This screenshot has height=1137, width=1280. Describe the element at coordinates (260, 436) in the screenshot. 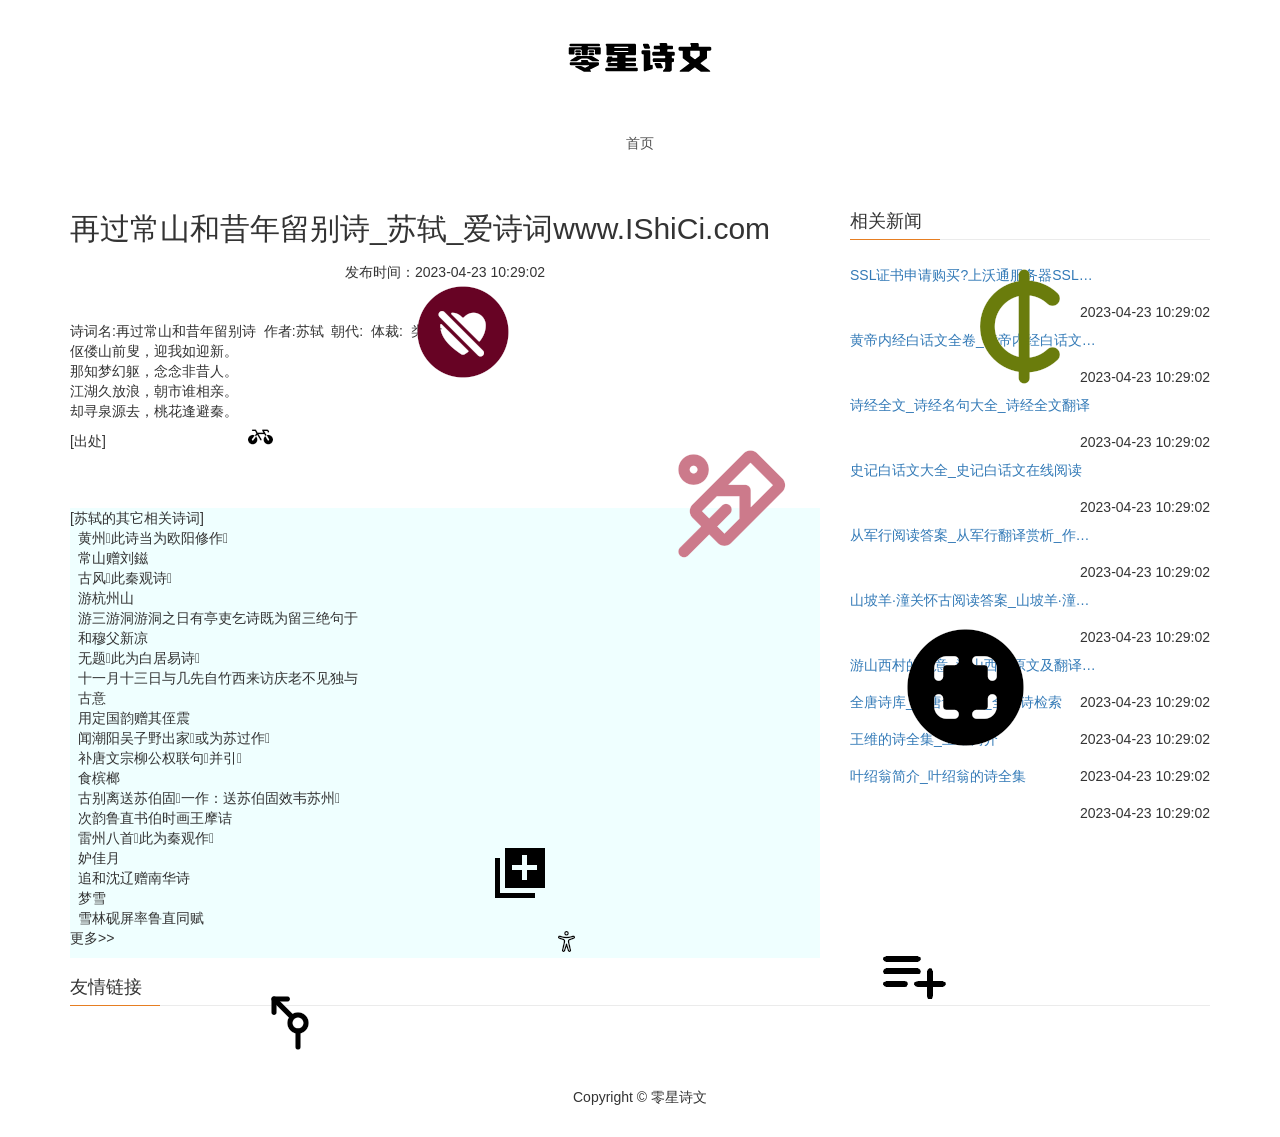

I see `select bicycle as transportation mode` at that location.